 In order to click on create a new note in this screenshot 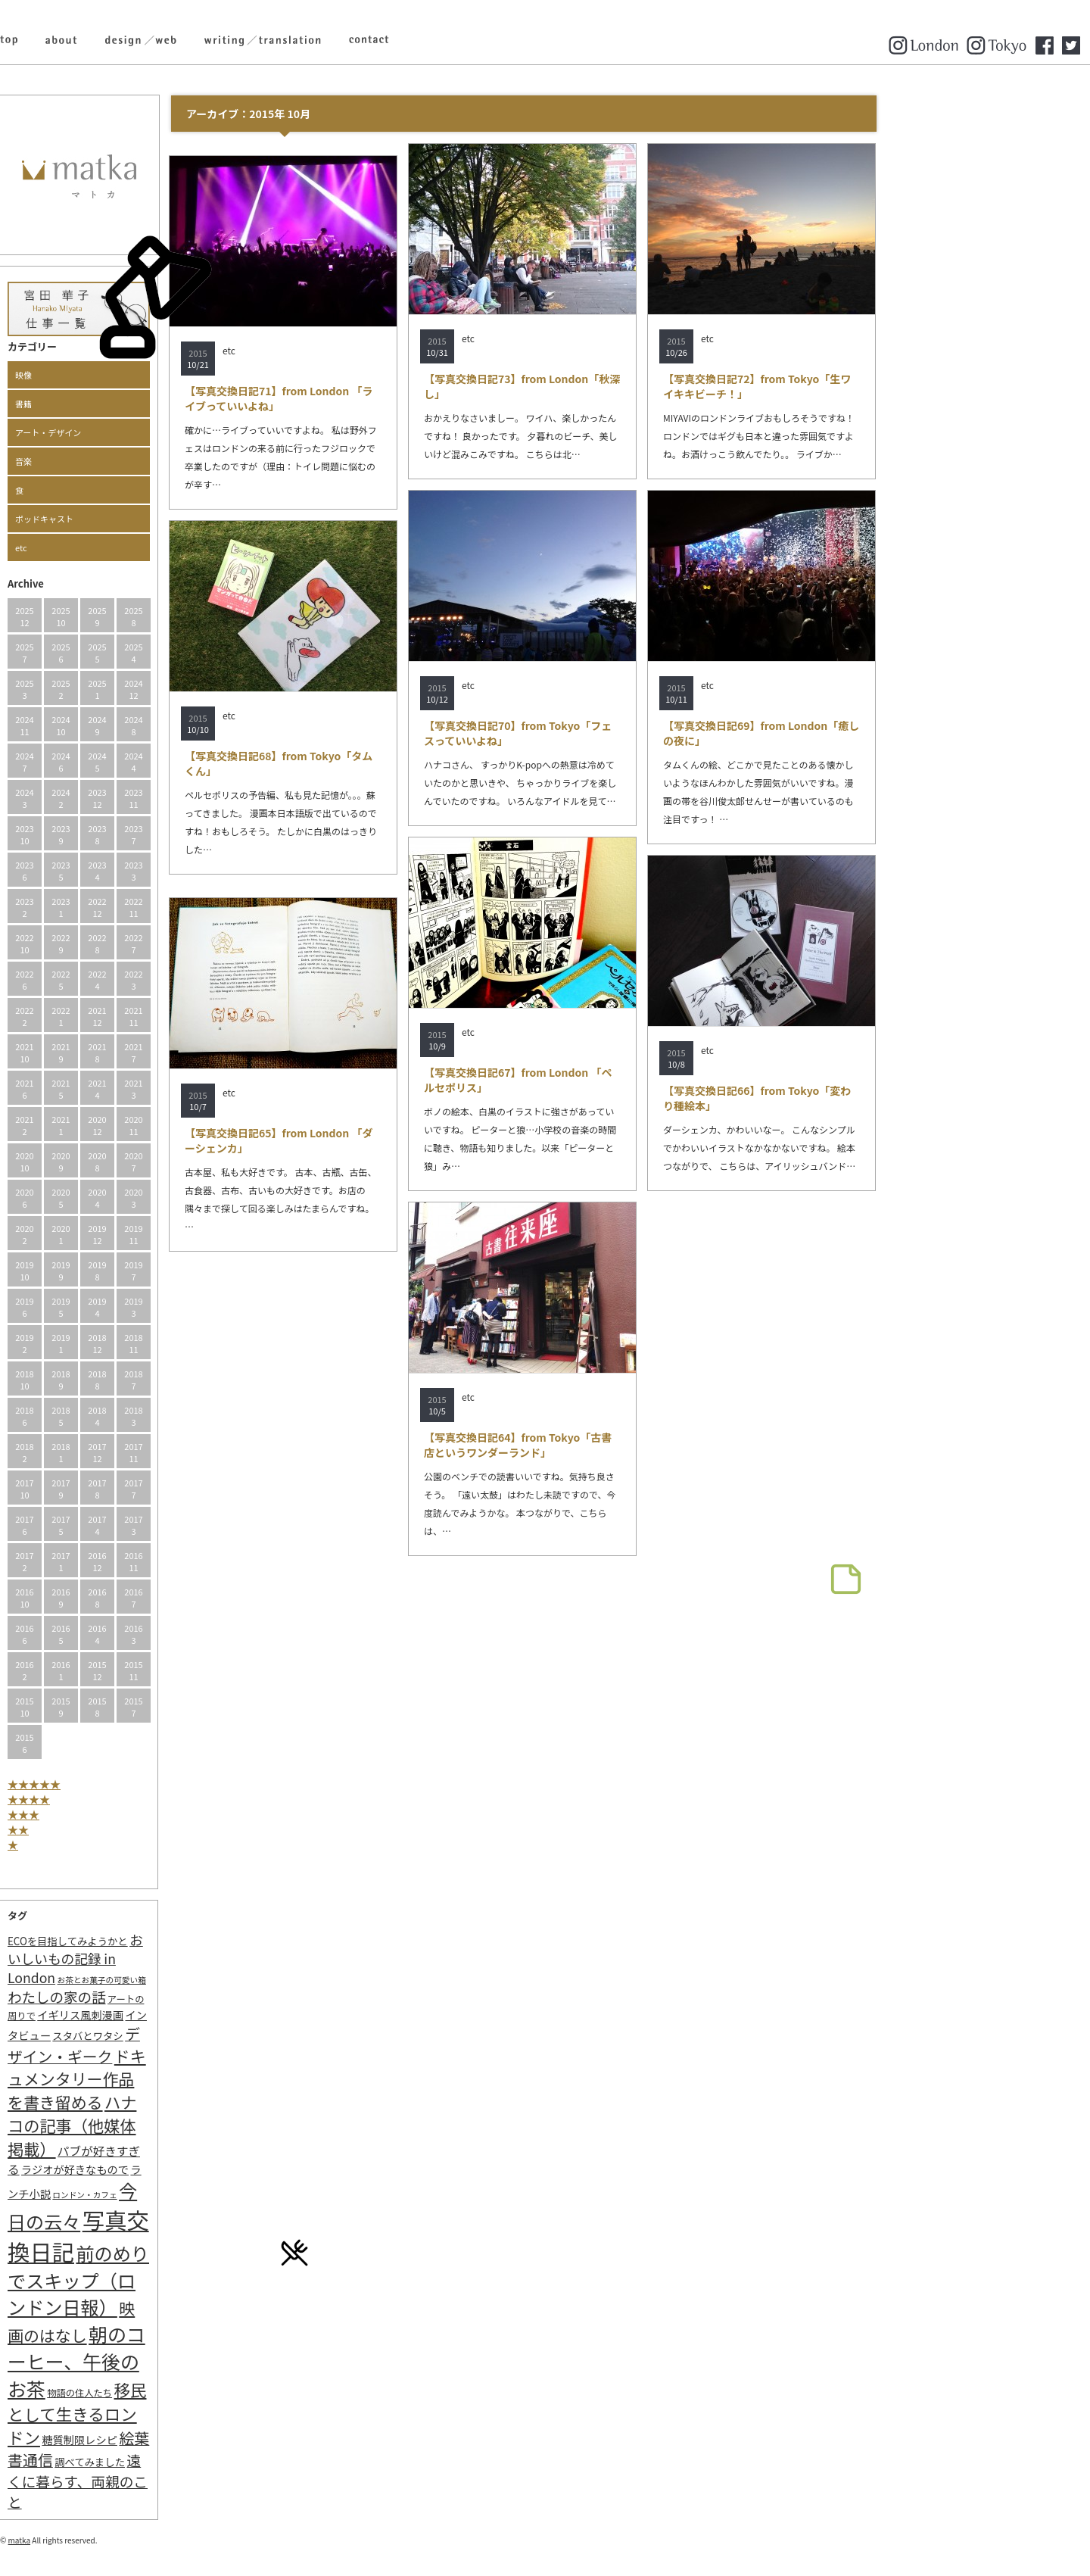, I will do `click(846, 1579)`.